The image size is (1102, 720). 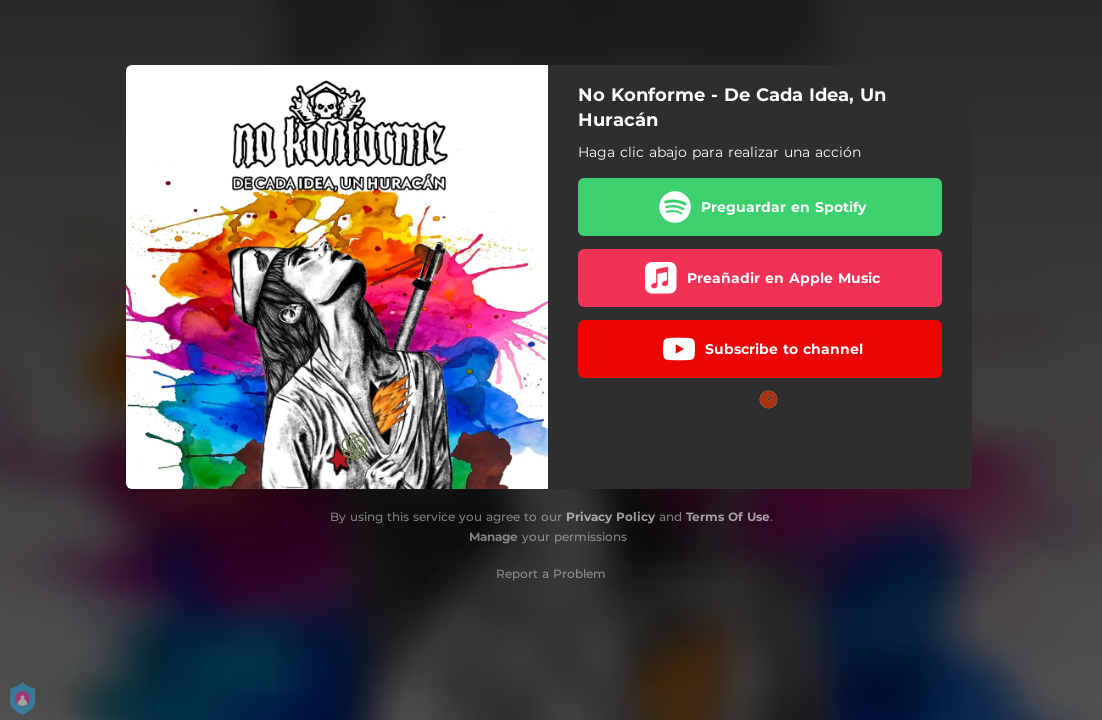 I want to click on start or set a timer, so click(x=768, y=399).